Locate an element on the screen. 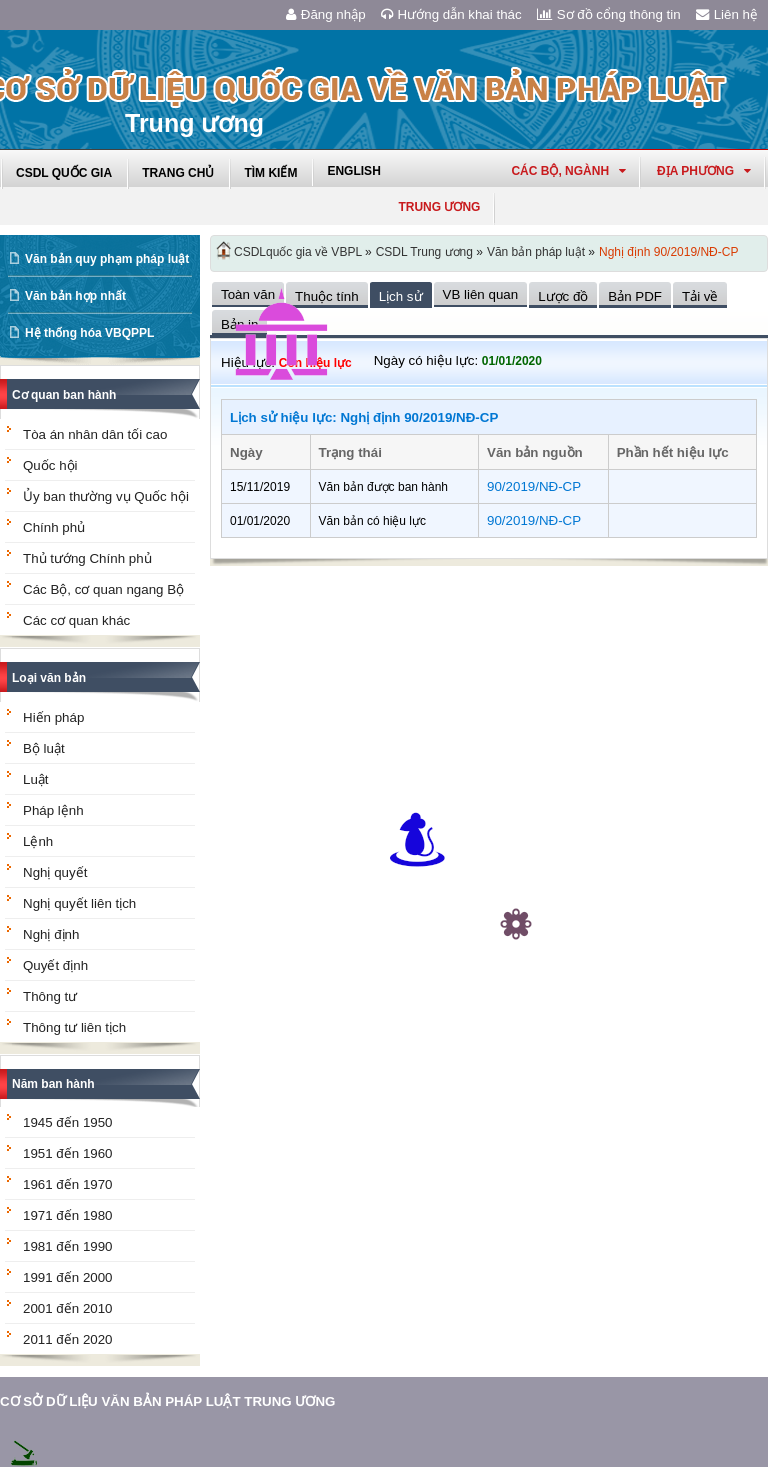 The image size is (768, 1467). select mouse character or pet in game is located at coordinates (417, 839).